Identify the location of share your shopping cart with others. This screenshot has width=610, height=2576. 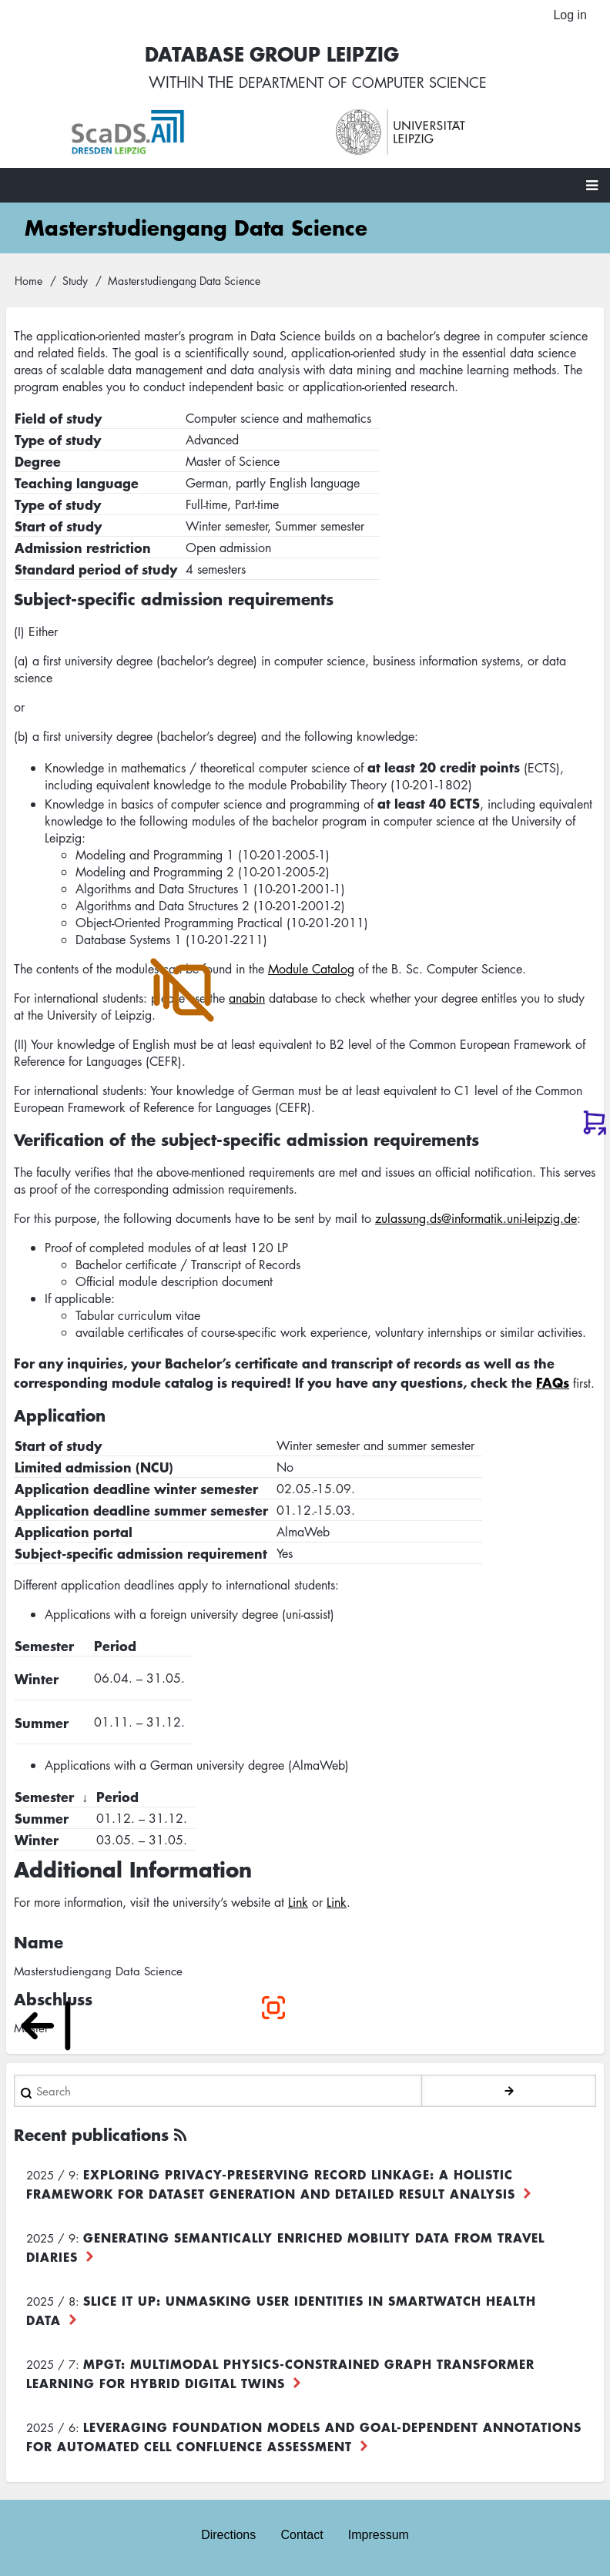
(594, 1122).